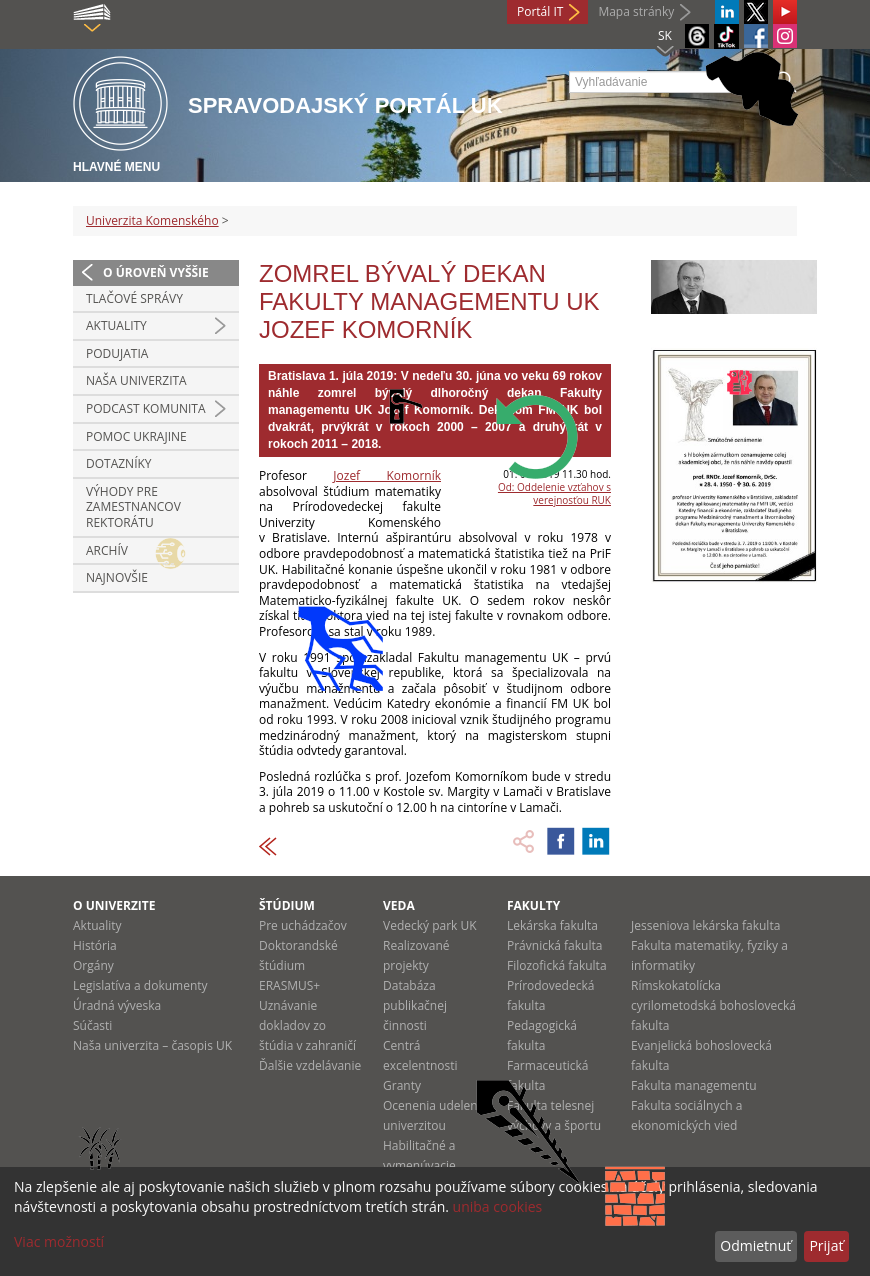 The height and width of the screenshot is (1276, 870). Describe the element at coordinates (537, 437) in the screenshot. I see `undo last action` at that location.